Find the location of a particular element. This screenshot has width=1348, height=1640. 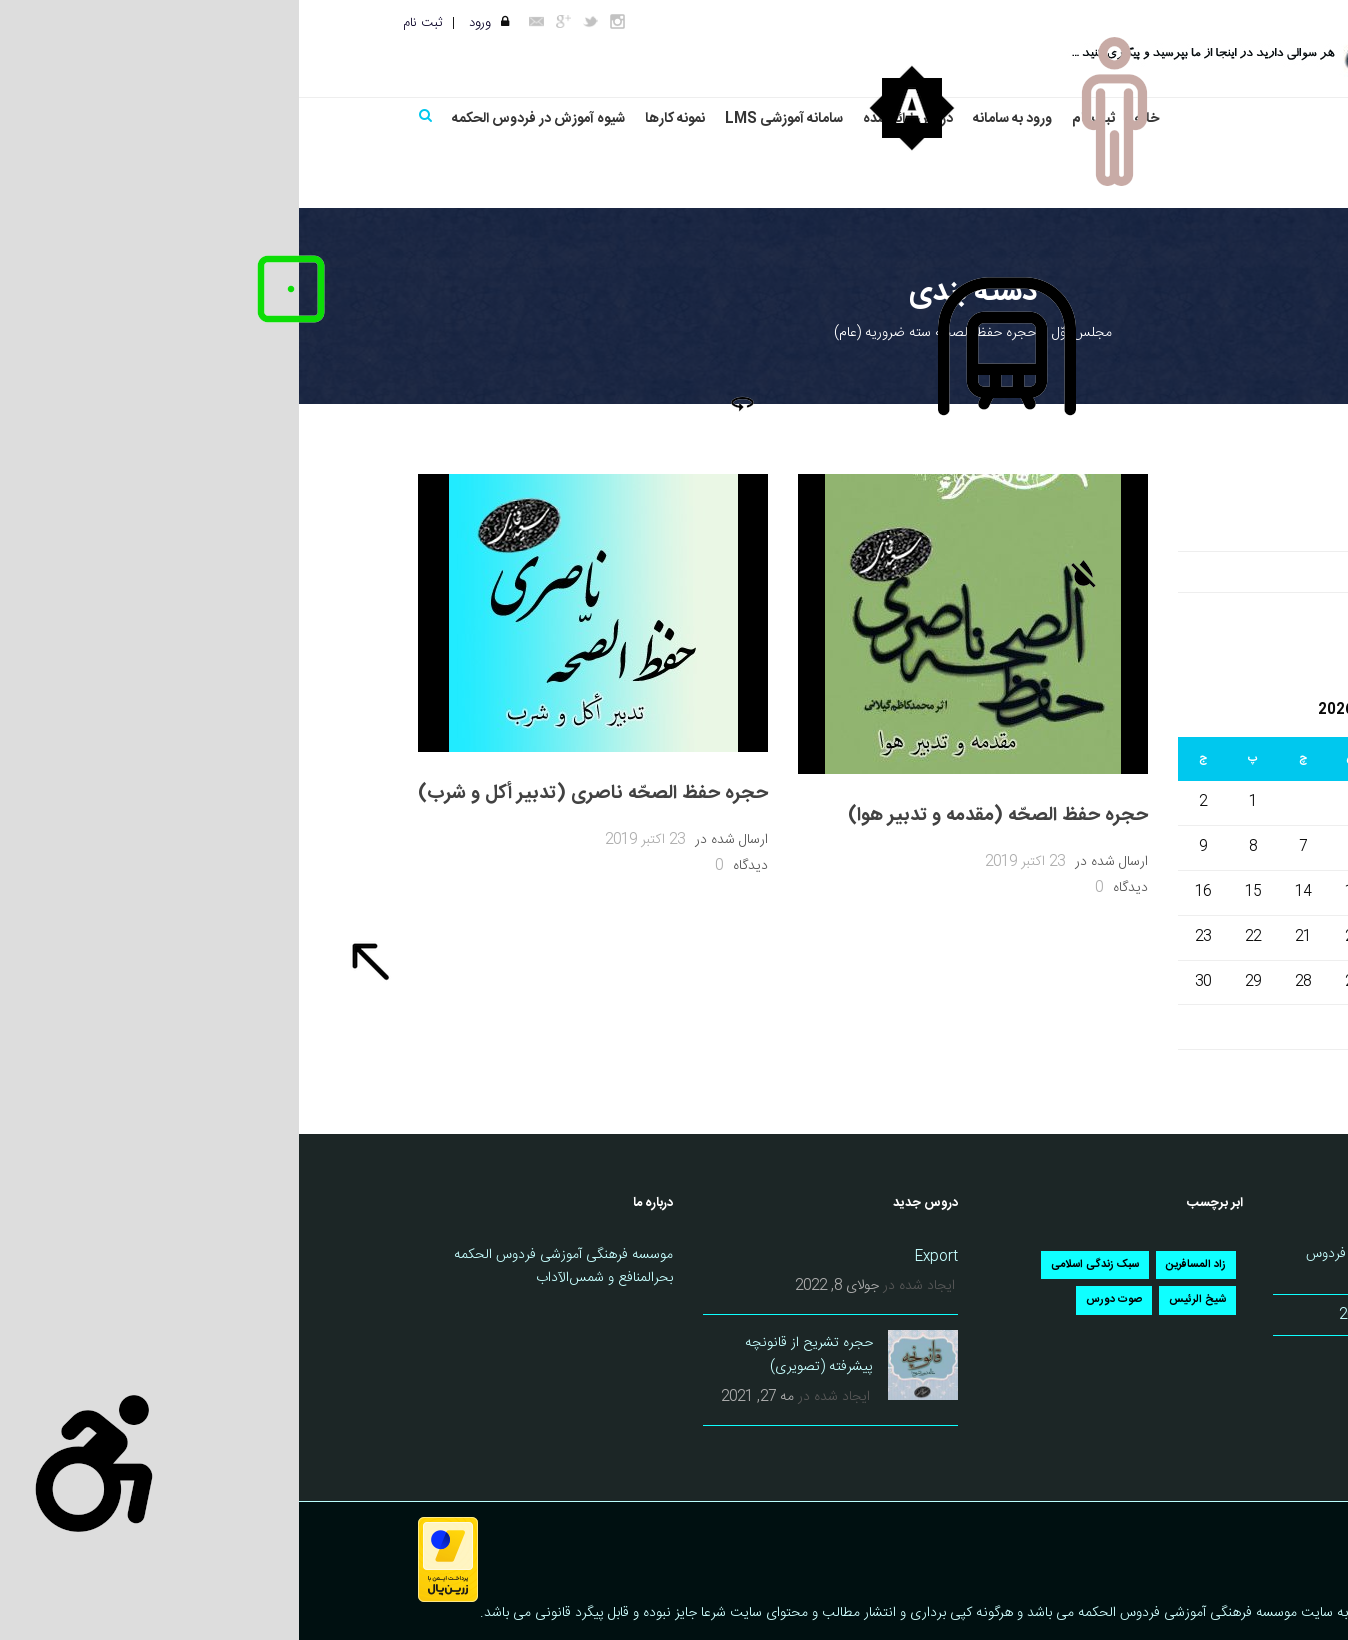

view 360-degree panorama or image is located at coordinates (742, 402).